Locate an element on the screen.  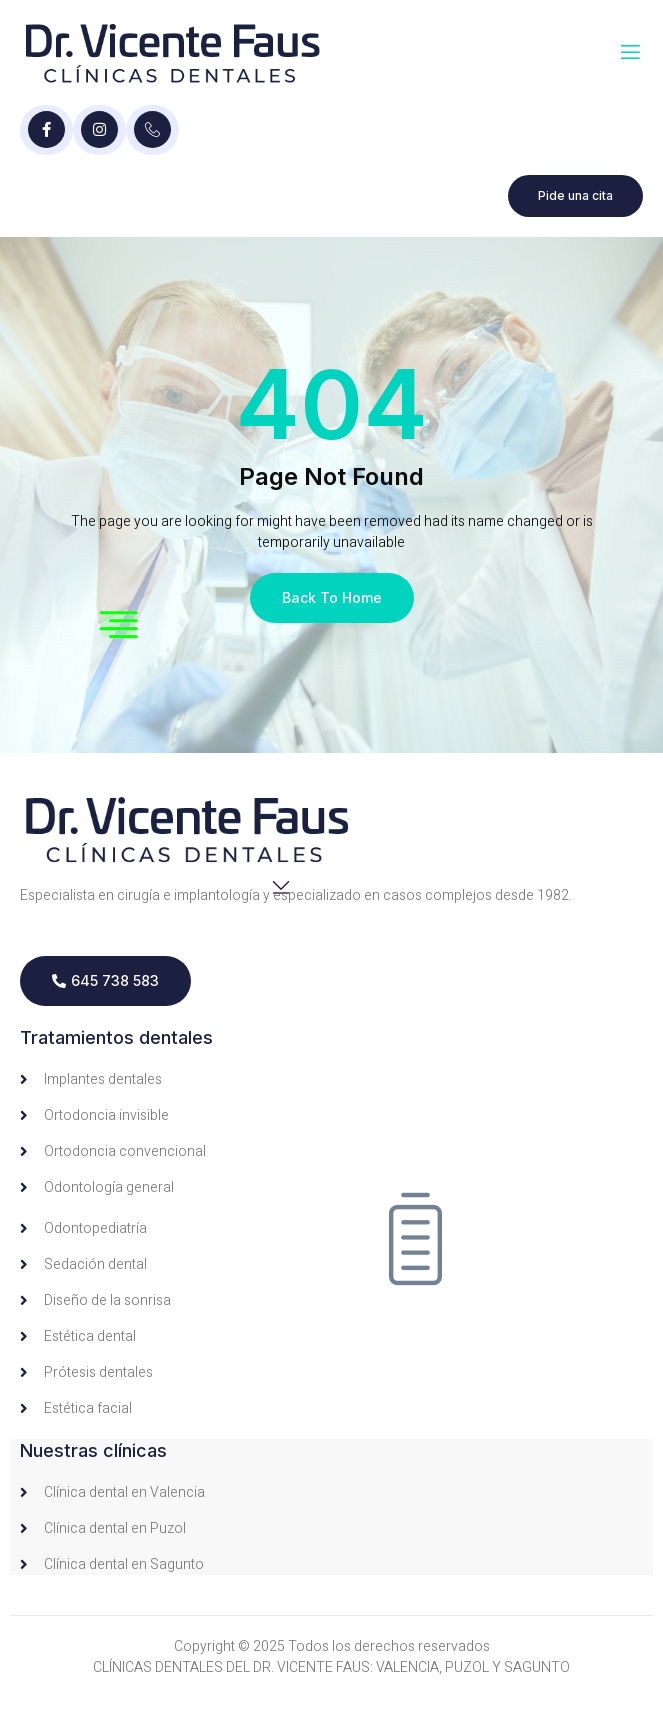
align text to the right is located at coordinates (118, 625).